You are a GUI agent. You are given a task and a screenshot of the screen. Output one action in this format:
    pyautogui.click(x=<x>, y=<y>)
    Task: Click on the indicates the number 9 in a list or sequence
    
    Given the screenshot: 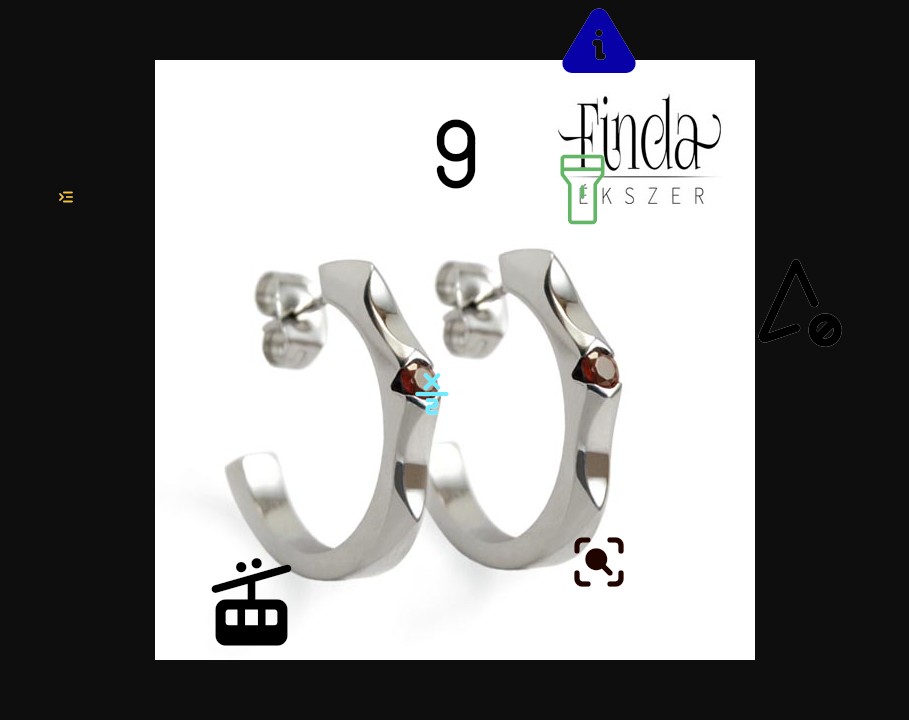 What is the action you would take?
    pyautogui.click(x=456, y=154)
    